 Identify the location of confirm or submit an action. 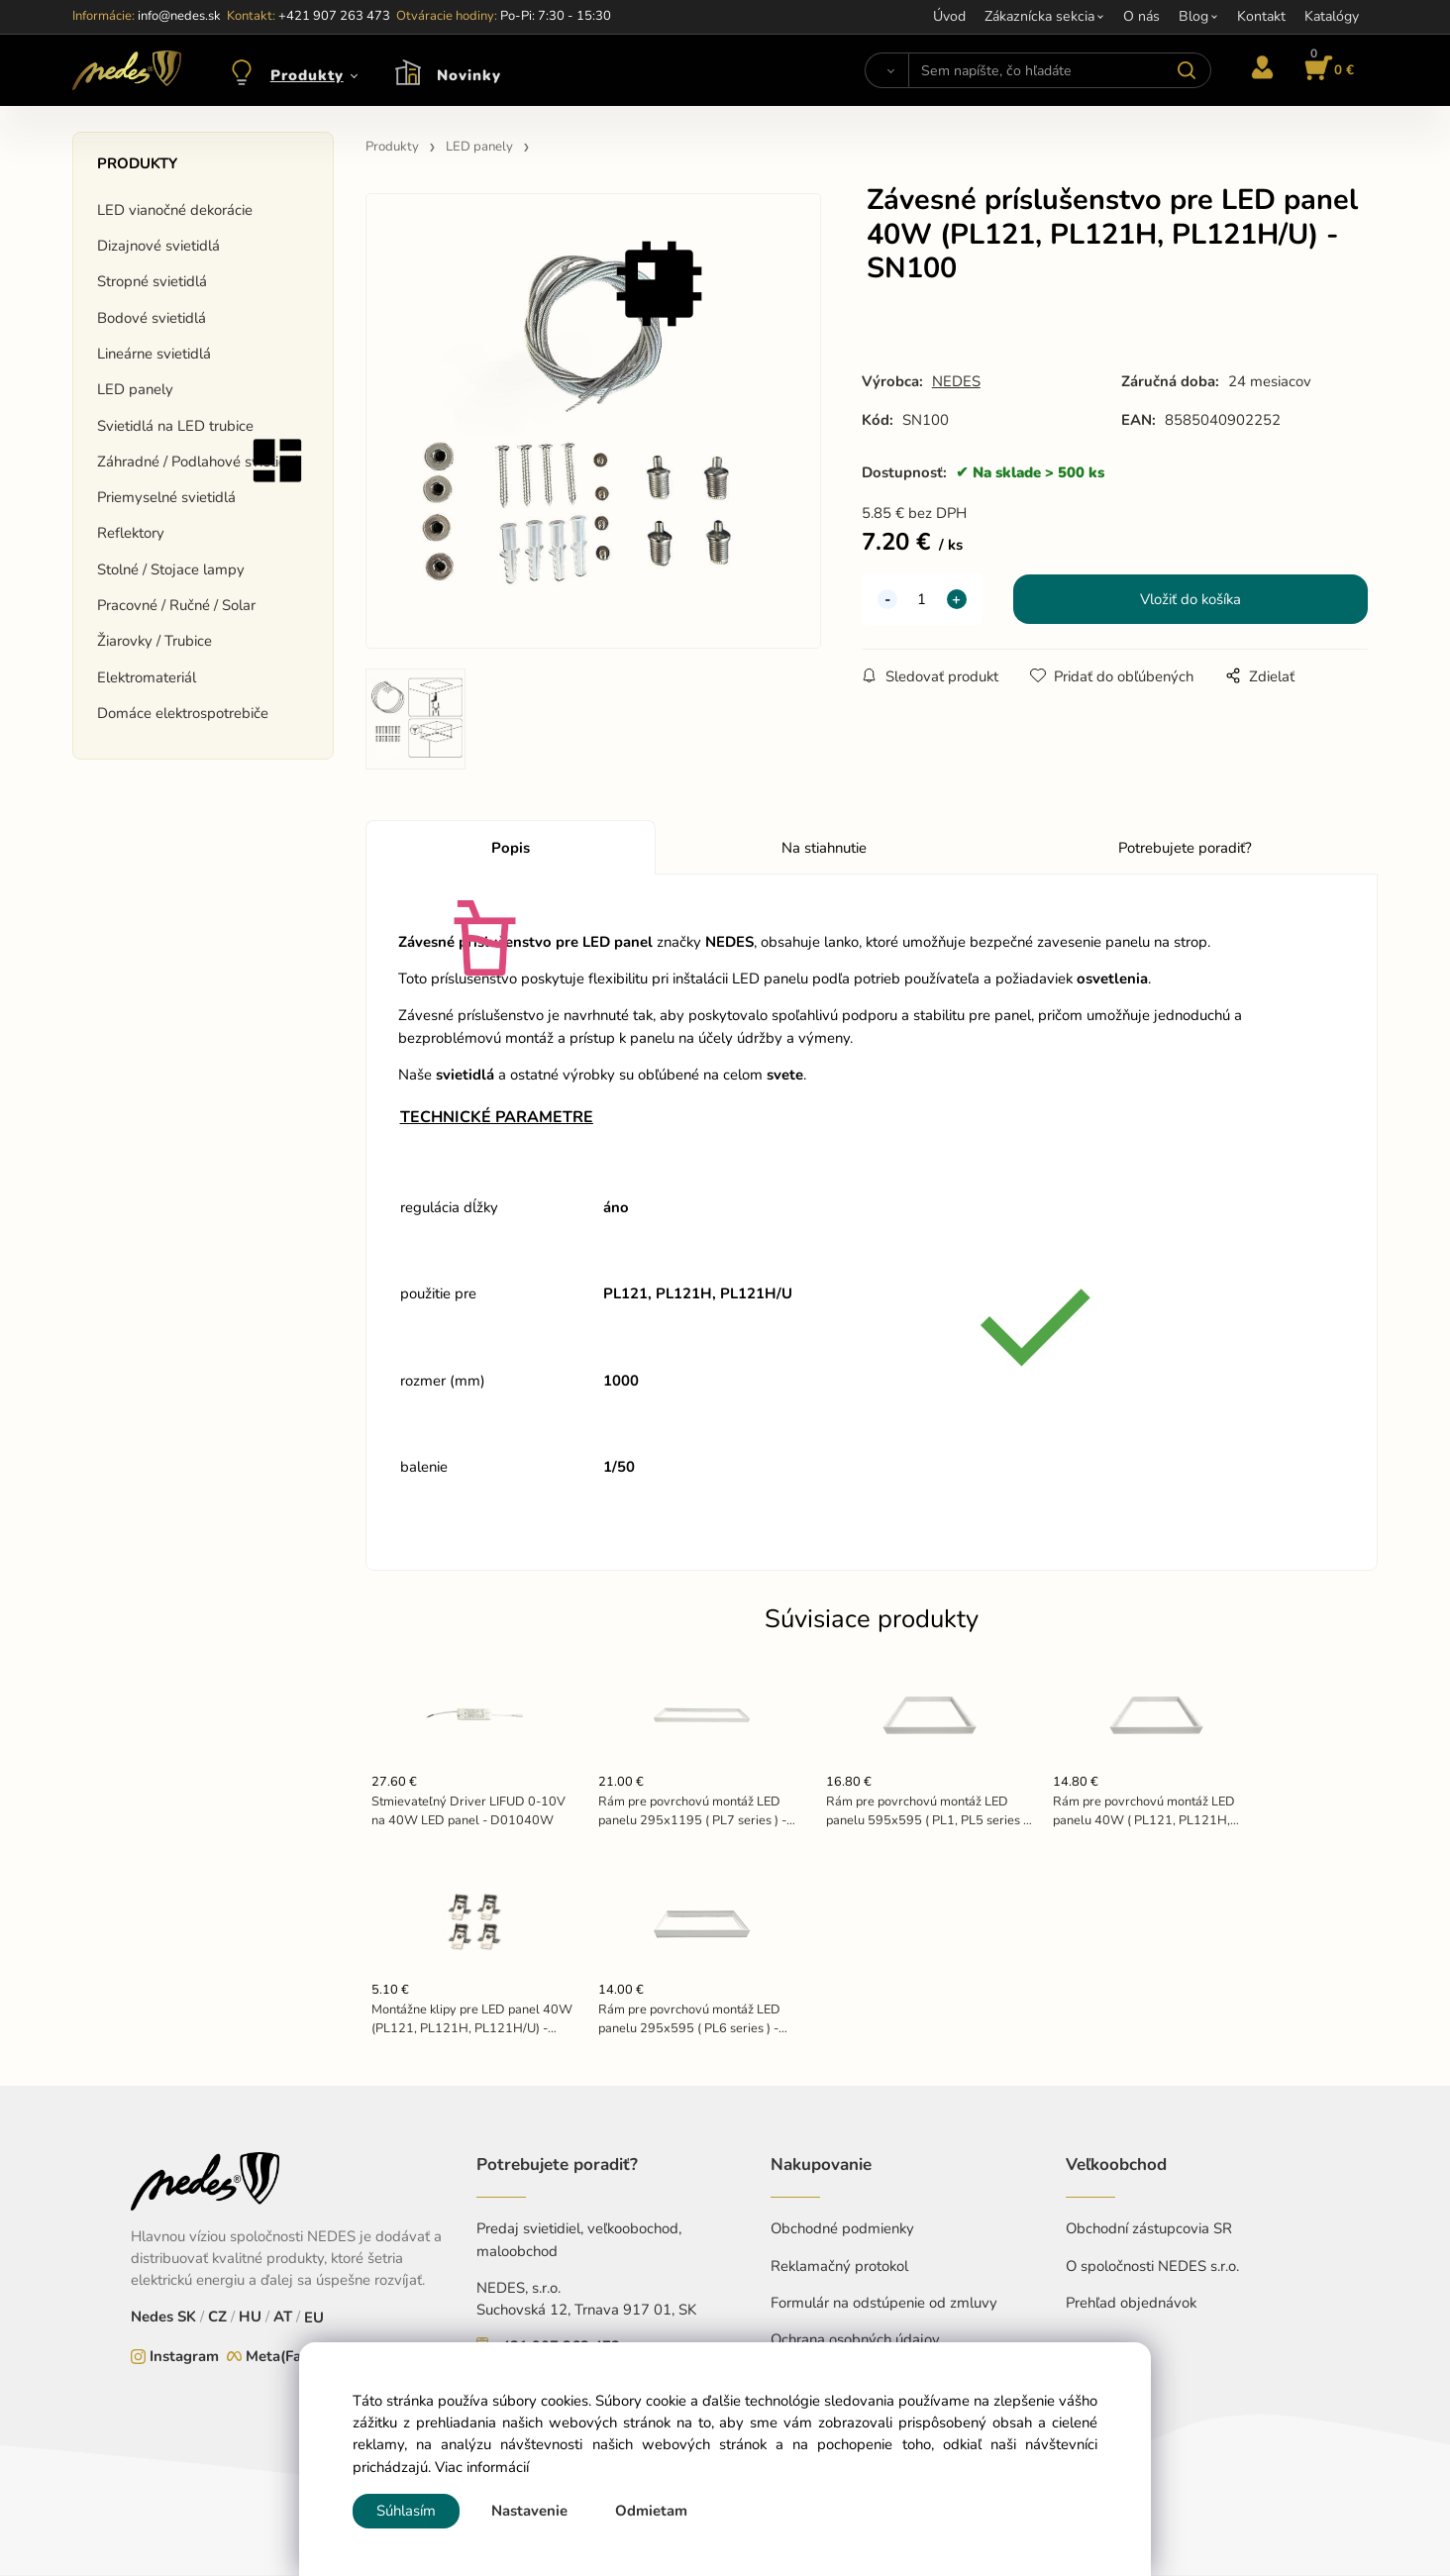
(1034, 1327).